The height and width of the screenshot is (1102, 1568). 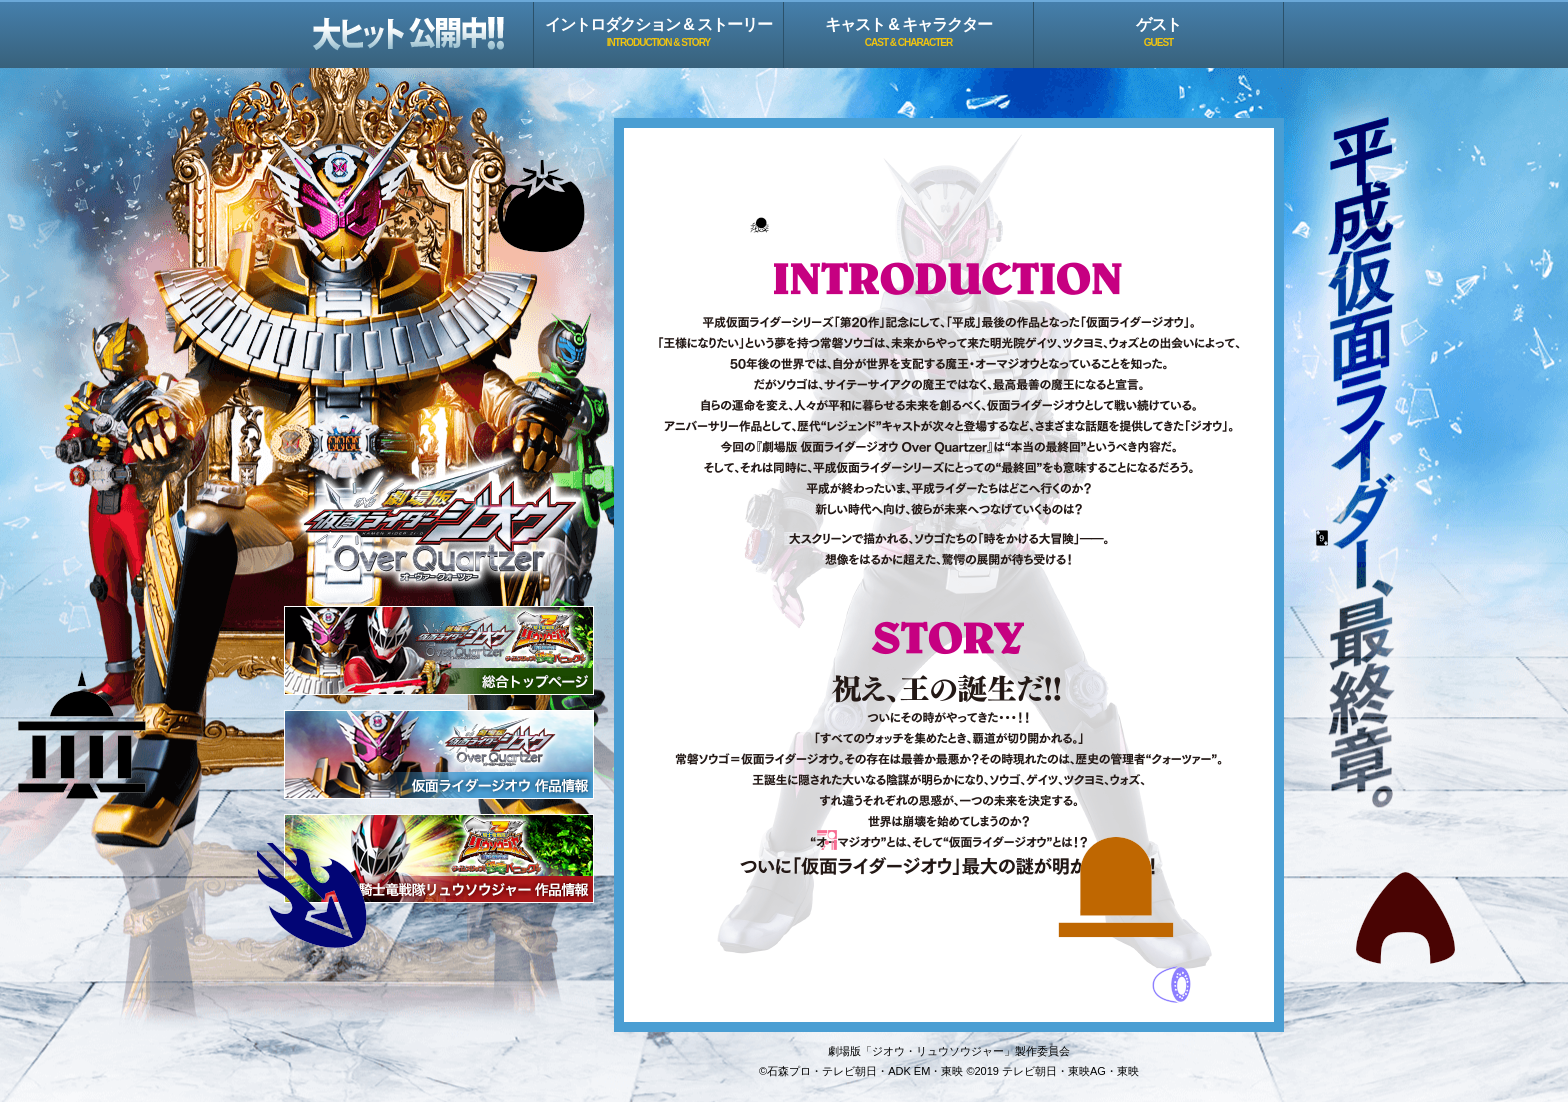 What do you see at coordinates (541, 206) in the screenshot?
I see `select tomato as an ingredient` at bounding box center [541, 206].